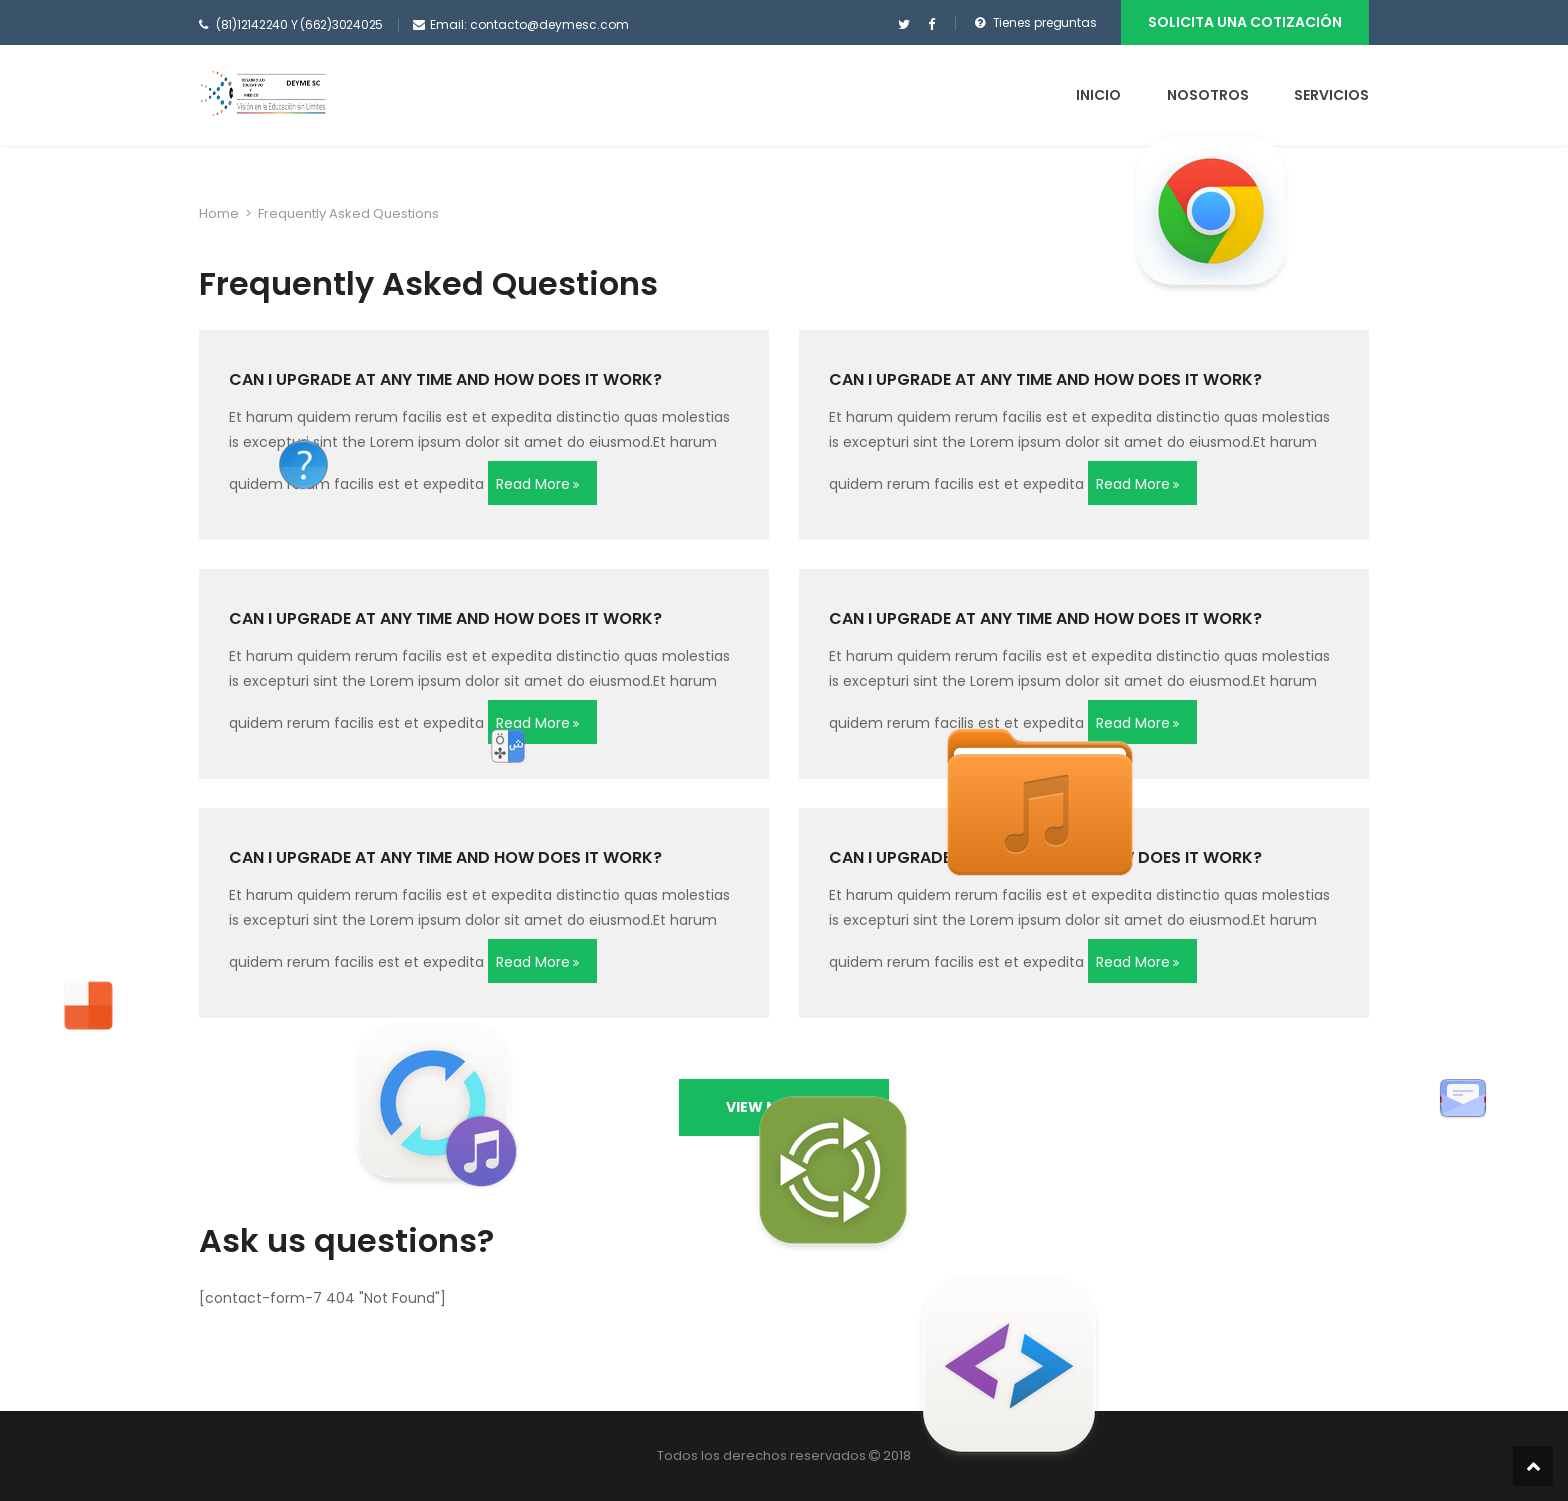  What do you see at coordinates (1211, 211) in the screenshot?
I see `open google chrome browser` at bounding box center [1211, 211].